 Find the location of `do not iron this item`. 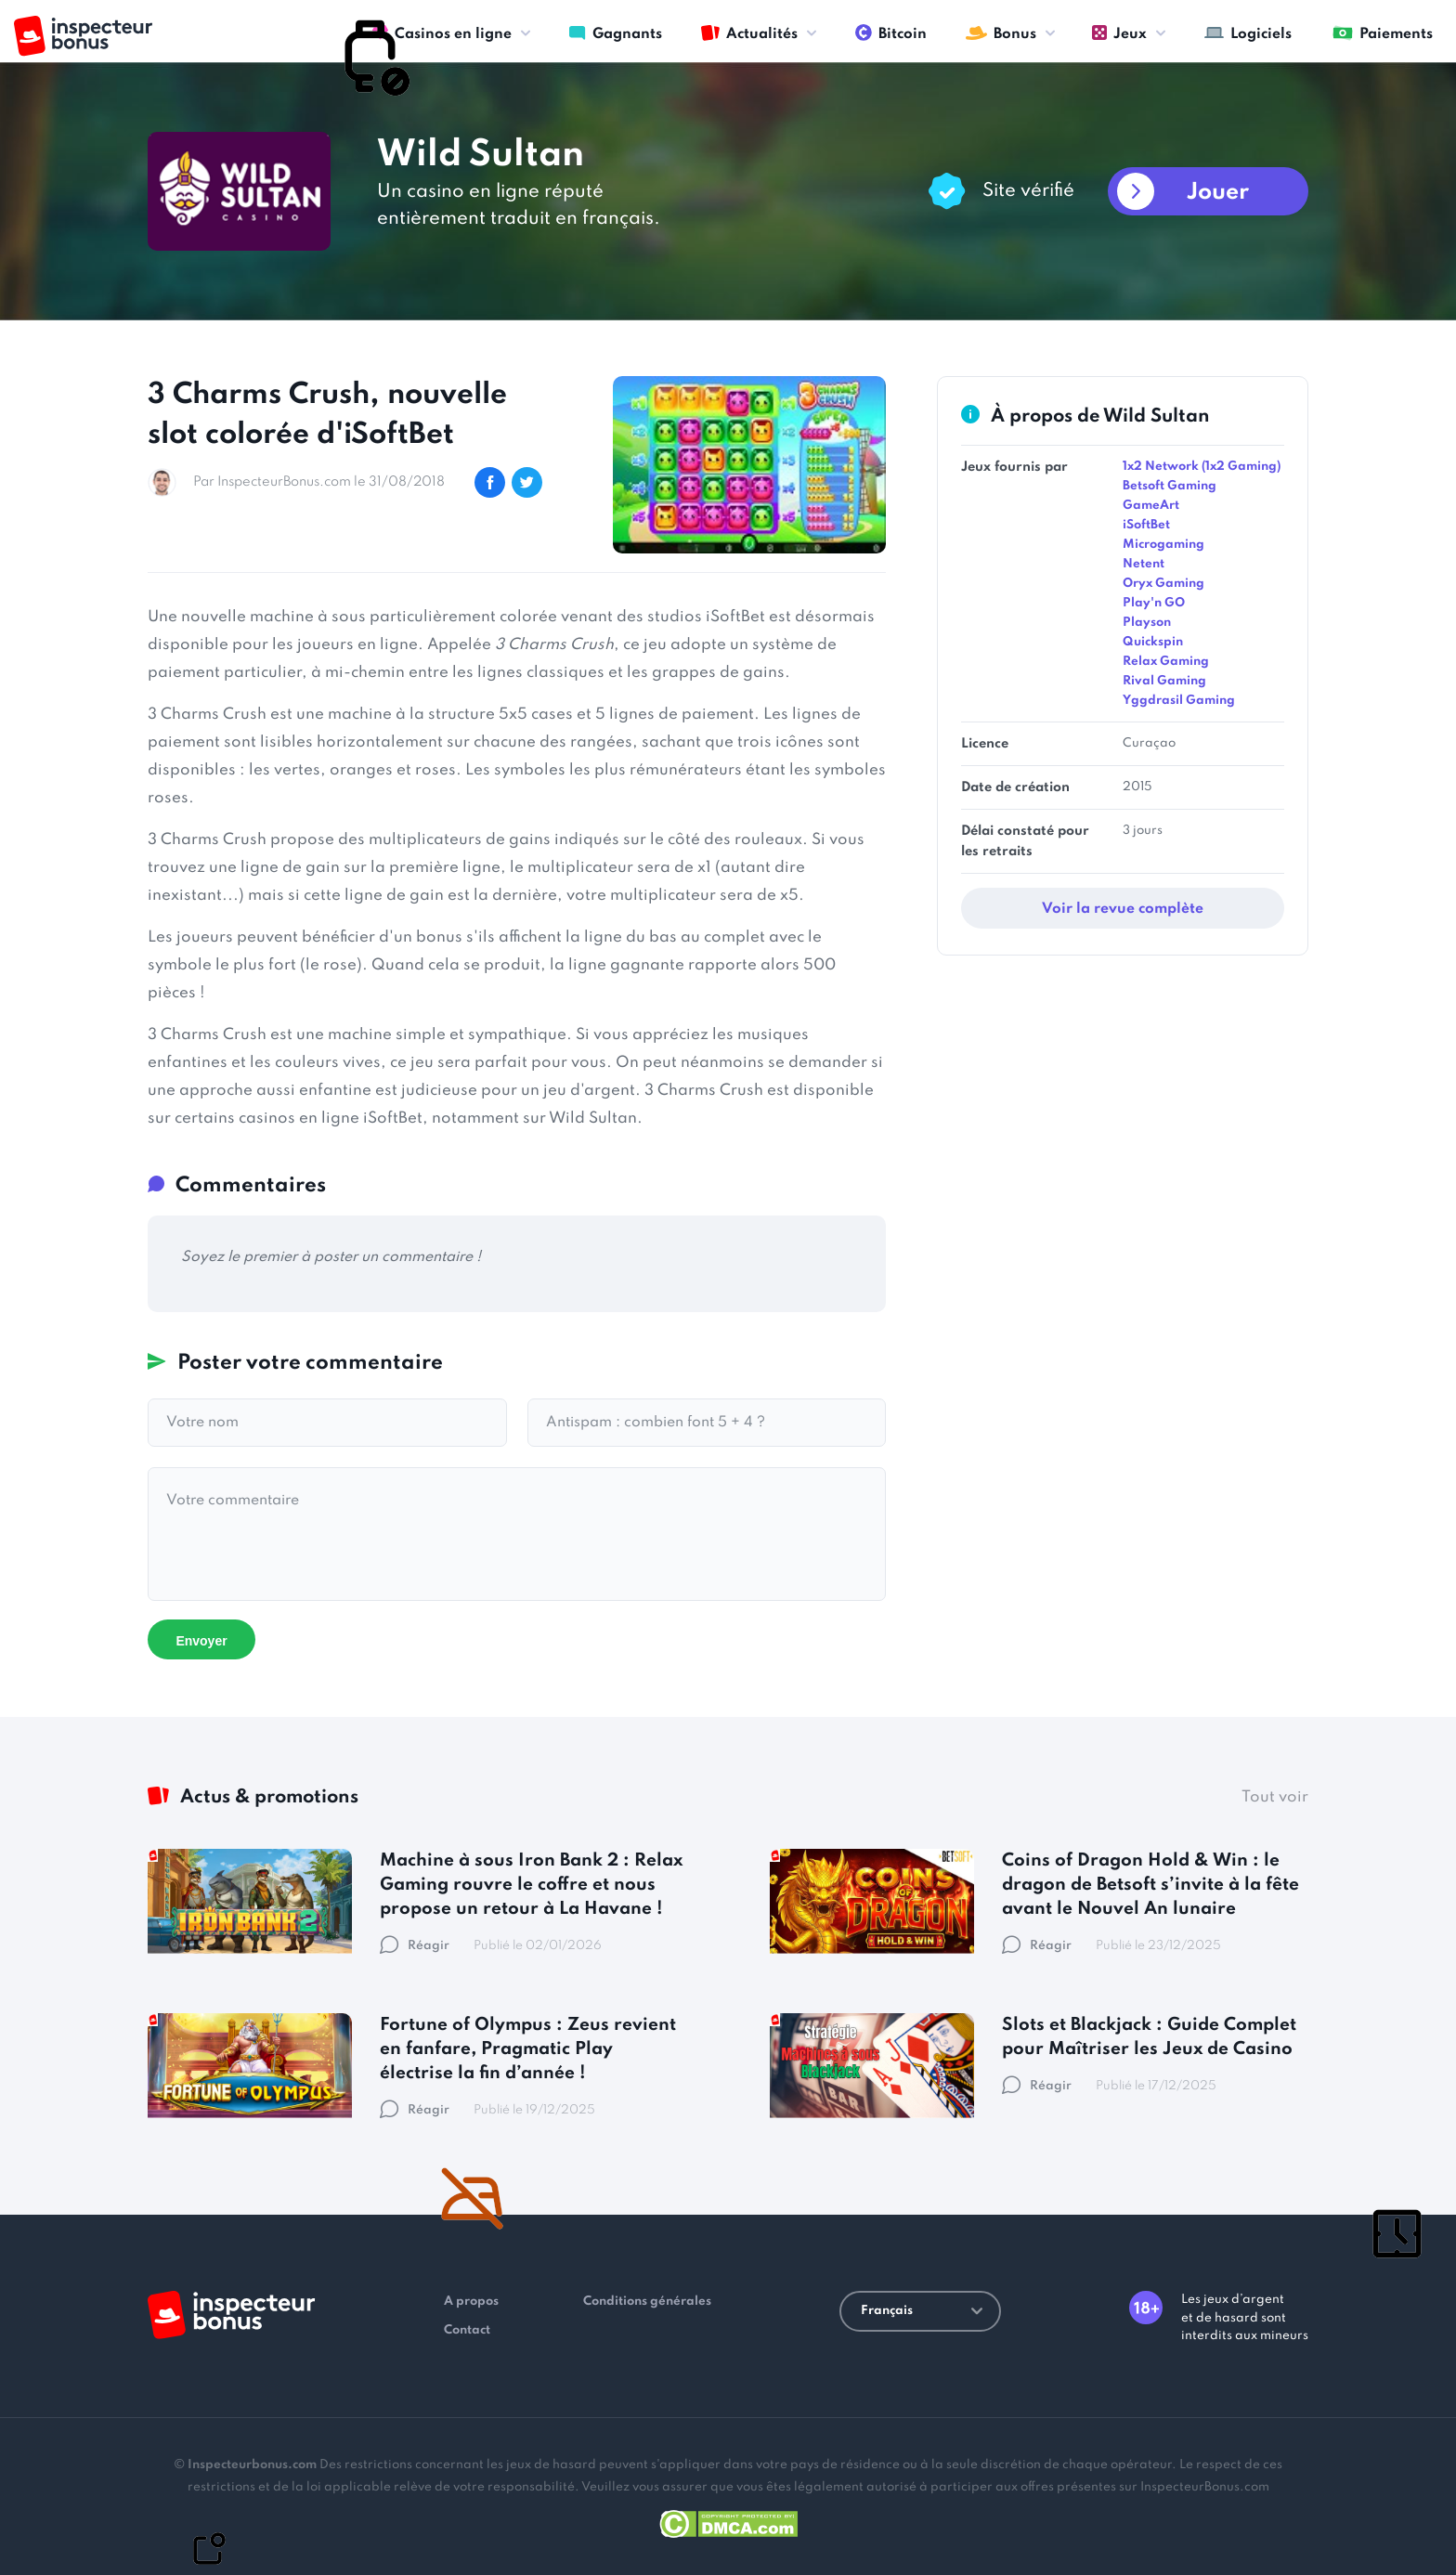

do not iron this item is located at coordinates (472, 2198).